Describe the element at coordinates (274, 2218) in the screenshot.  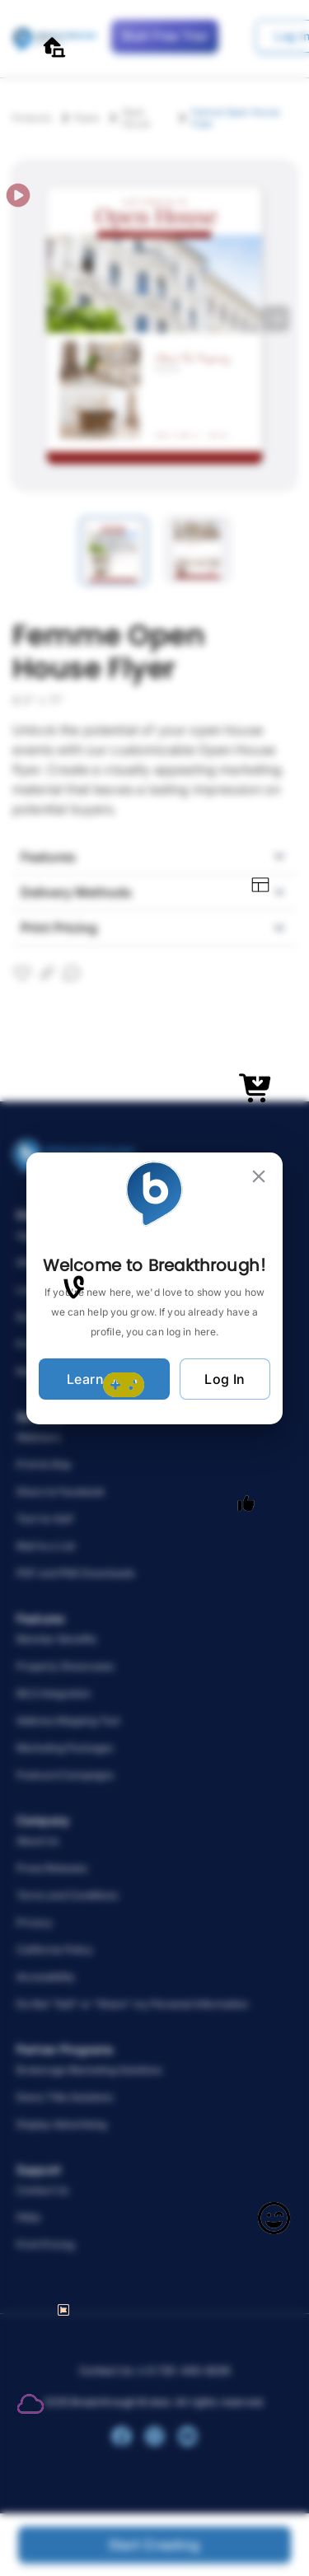
I see `add a playful or joking tone to your message` at that location.